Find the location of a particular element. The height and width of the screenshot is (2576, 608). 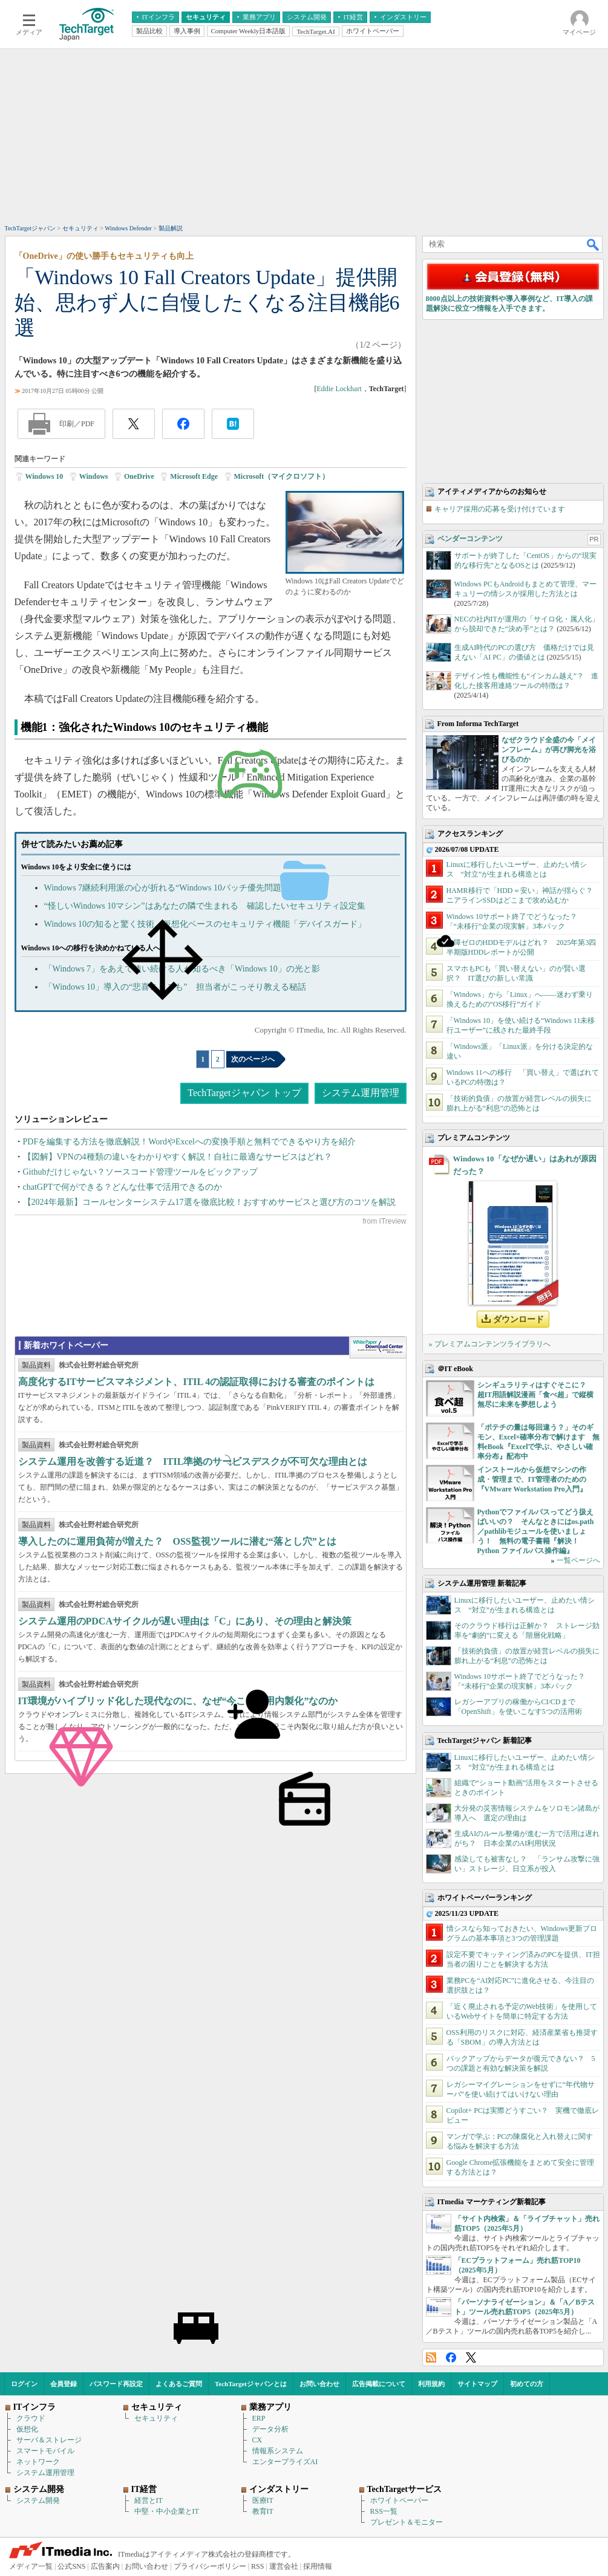

access gaming features or game library is located at coordinates (250, 774).